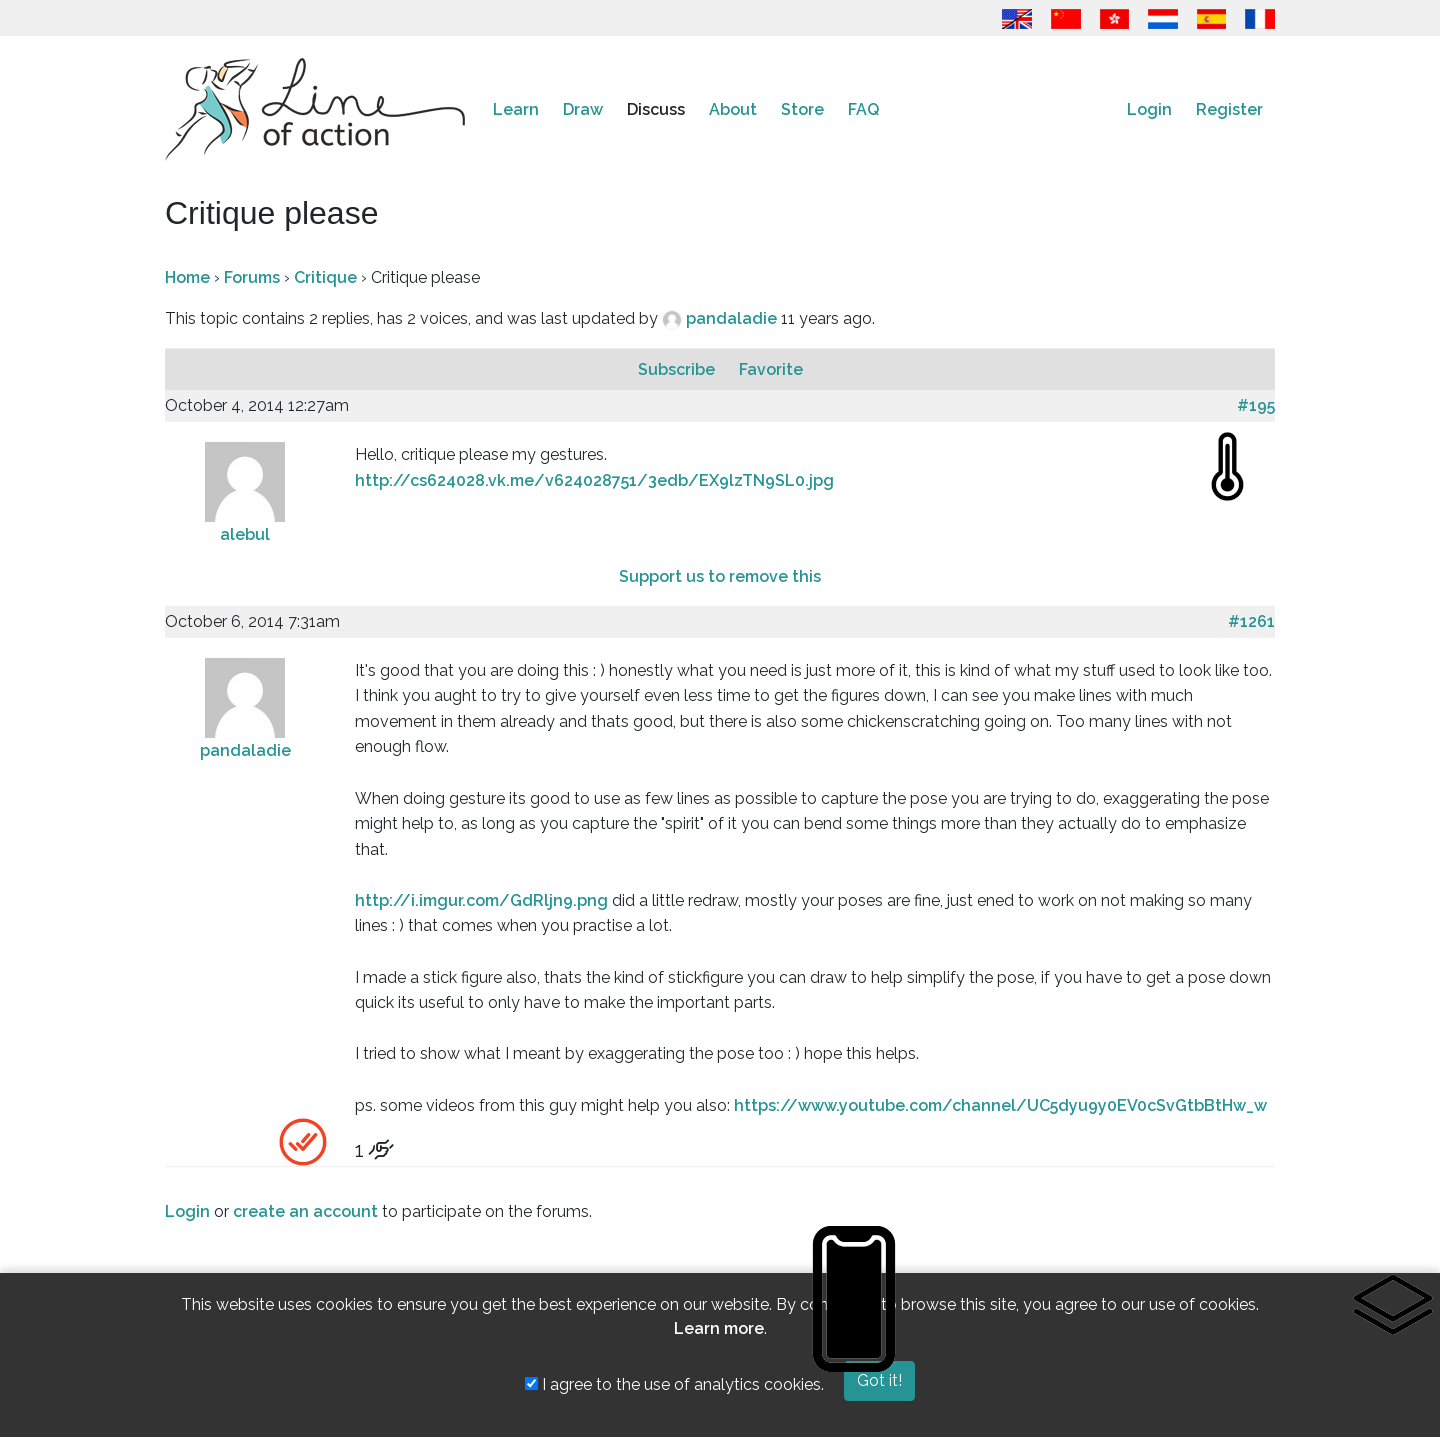 The width and height of the screenshot is (1440, 1437). What do you see at coordinates (854, 1299) in the screenshot?
I see `switch to mobile view` at bounding box center [854, 1299].